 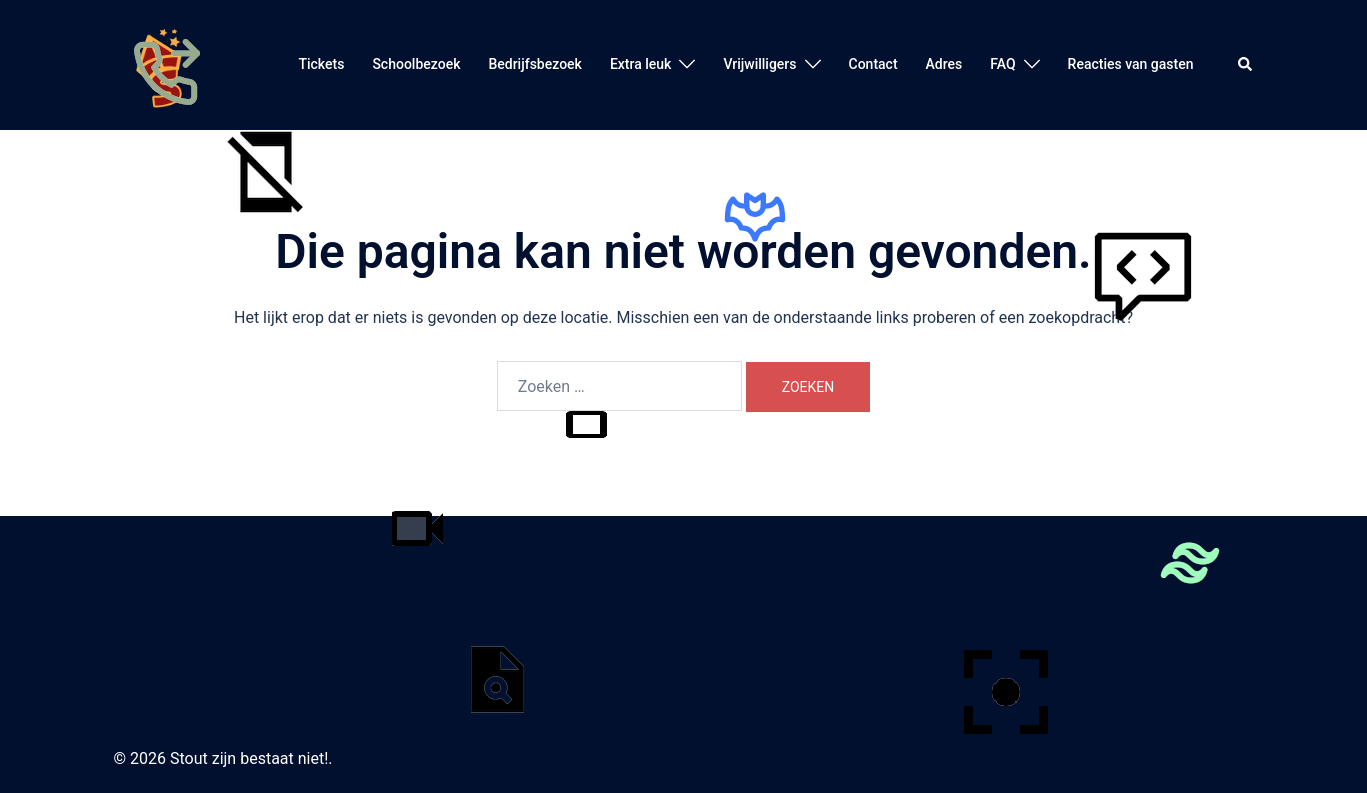 What do you see at coordinates (755, 217) in the screenshot?
I see `toggle dark mode or night theme` at bounding box center [755, 217].